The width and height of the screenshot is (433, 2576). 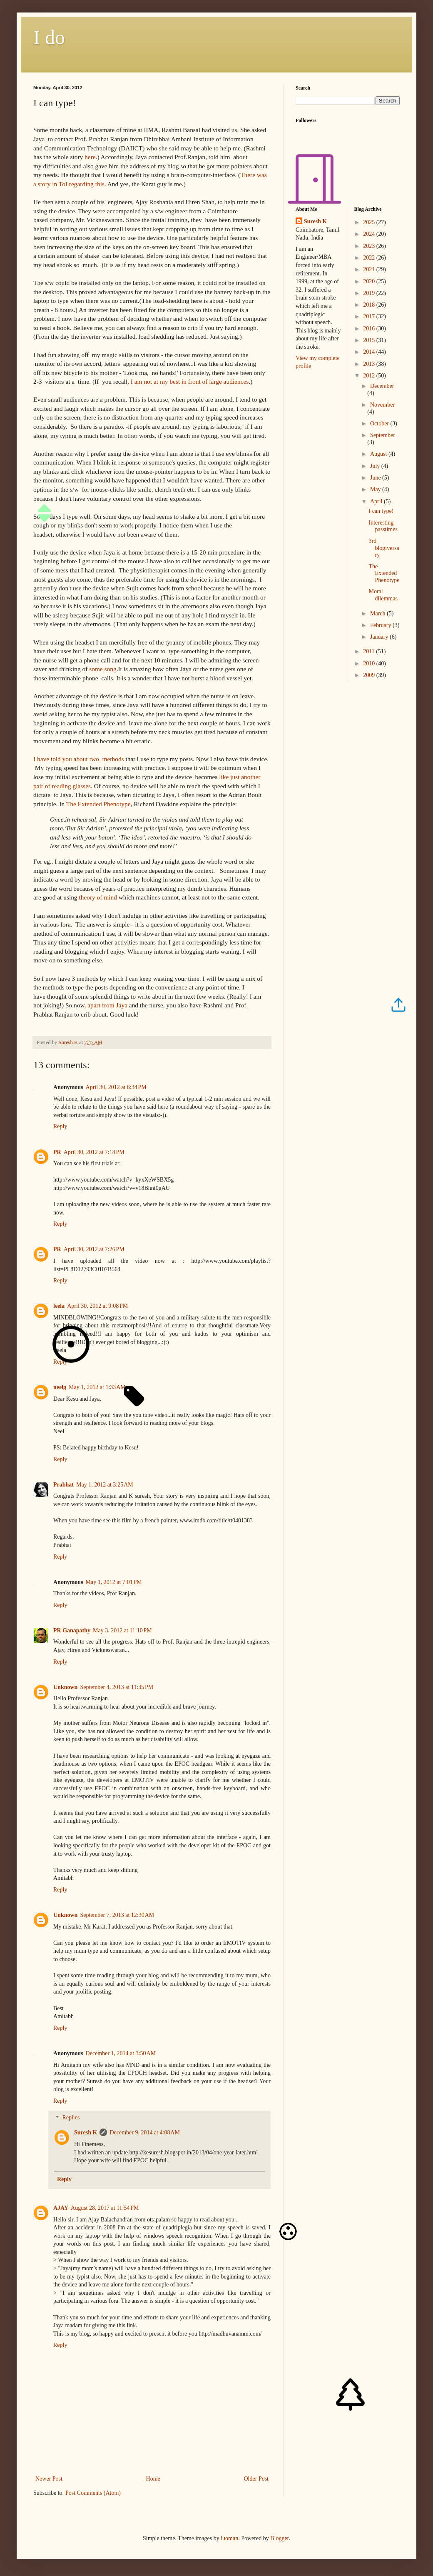 What do you see at coordinates (314, 179) in the screenshot?
I see `log out or exit the application` at bounding box center [314, 179].